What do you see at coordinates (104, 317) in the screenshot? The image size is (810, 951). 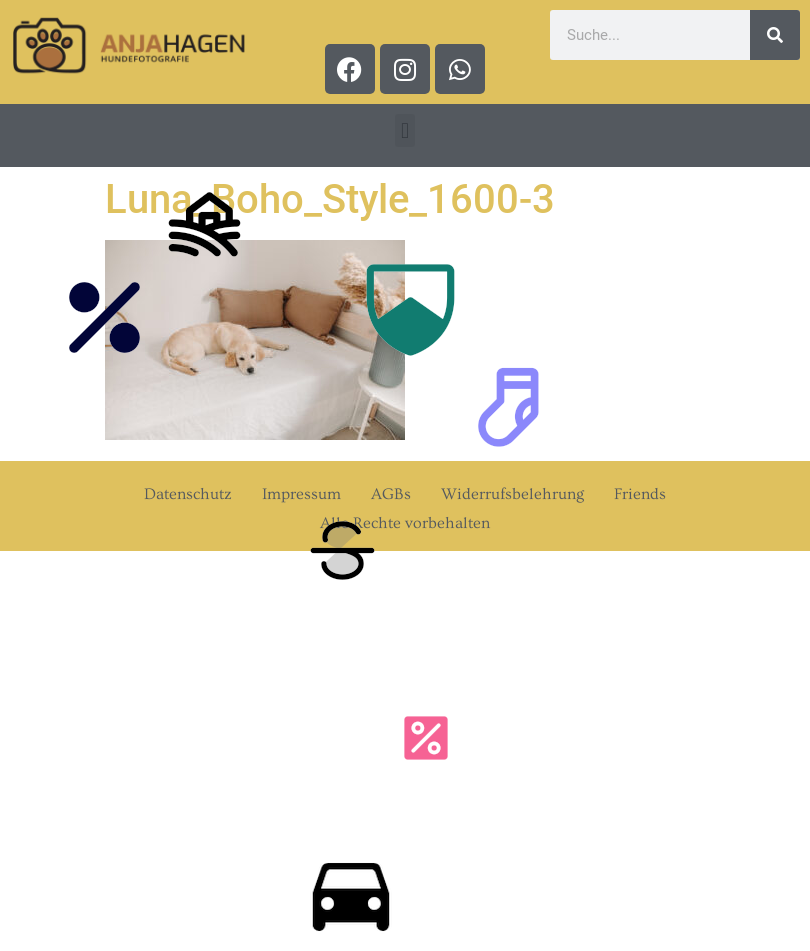 I see `view discount or sale information` at bounding box center [104, 317].